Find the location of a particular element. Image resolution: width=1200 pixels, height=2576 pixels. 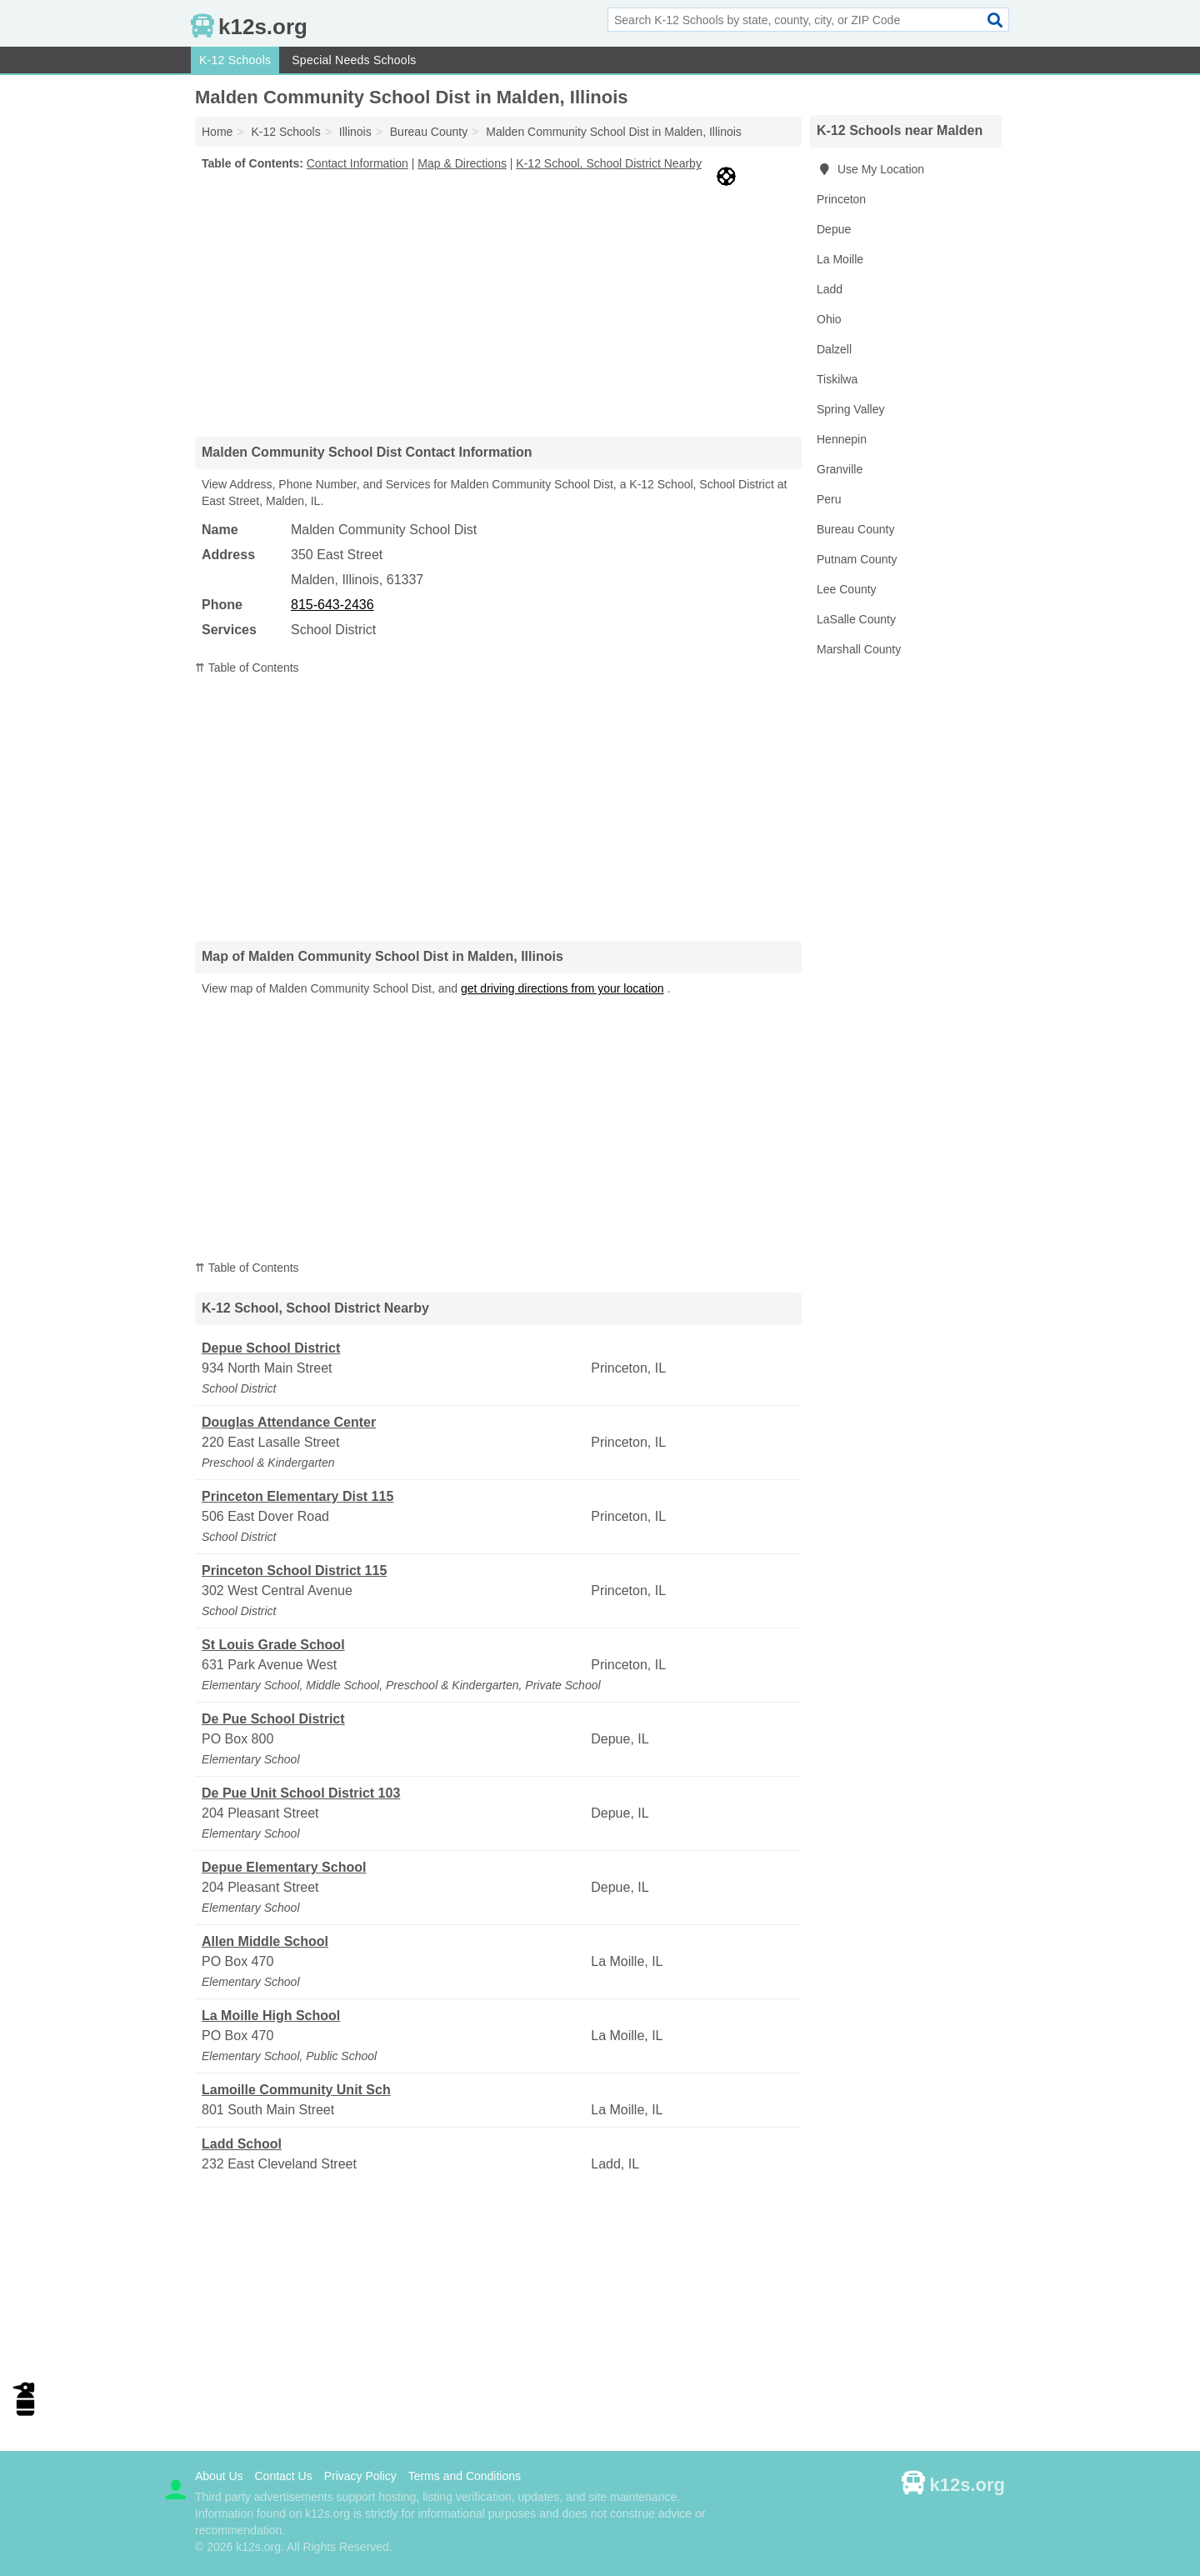

access help and support options is located at coordinates (726, 176).